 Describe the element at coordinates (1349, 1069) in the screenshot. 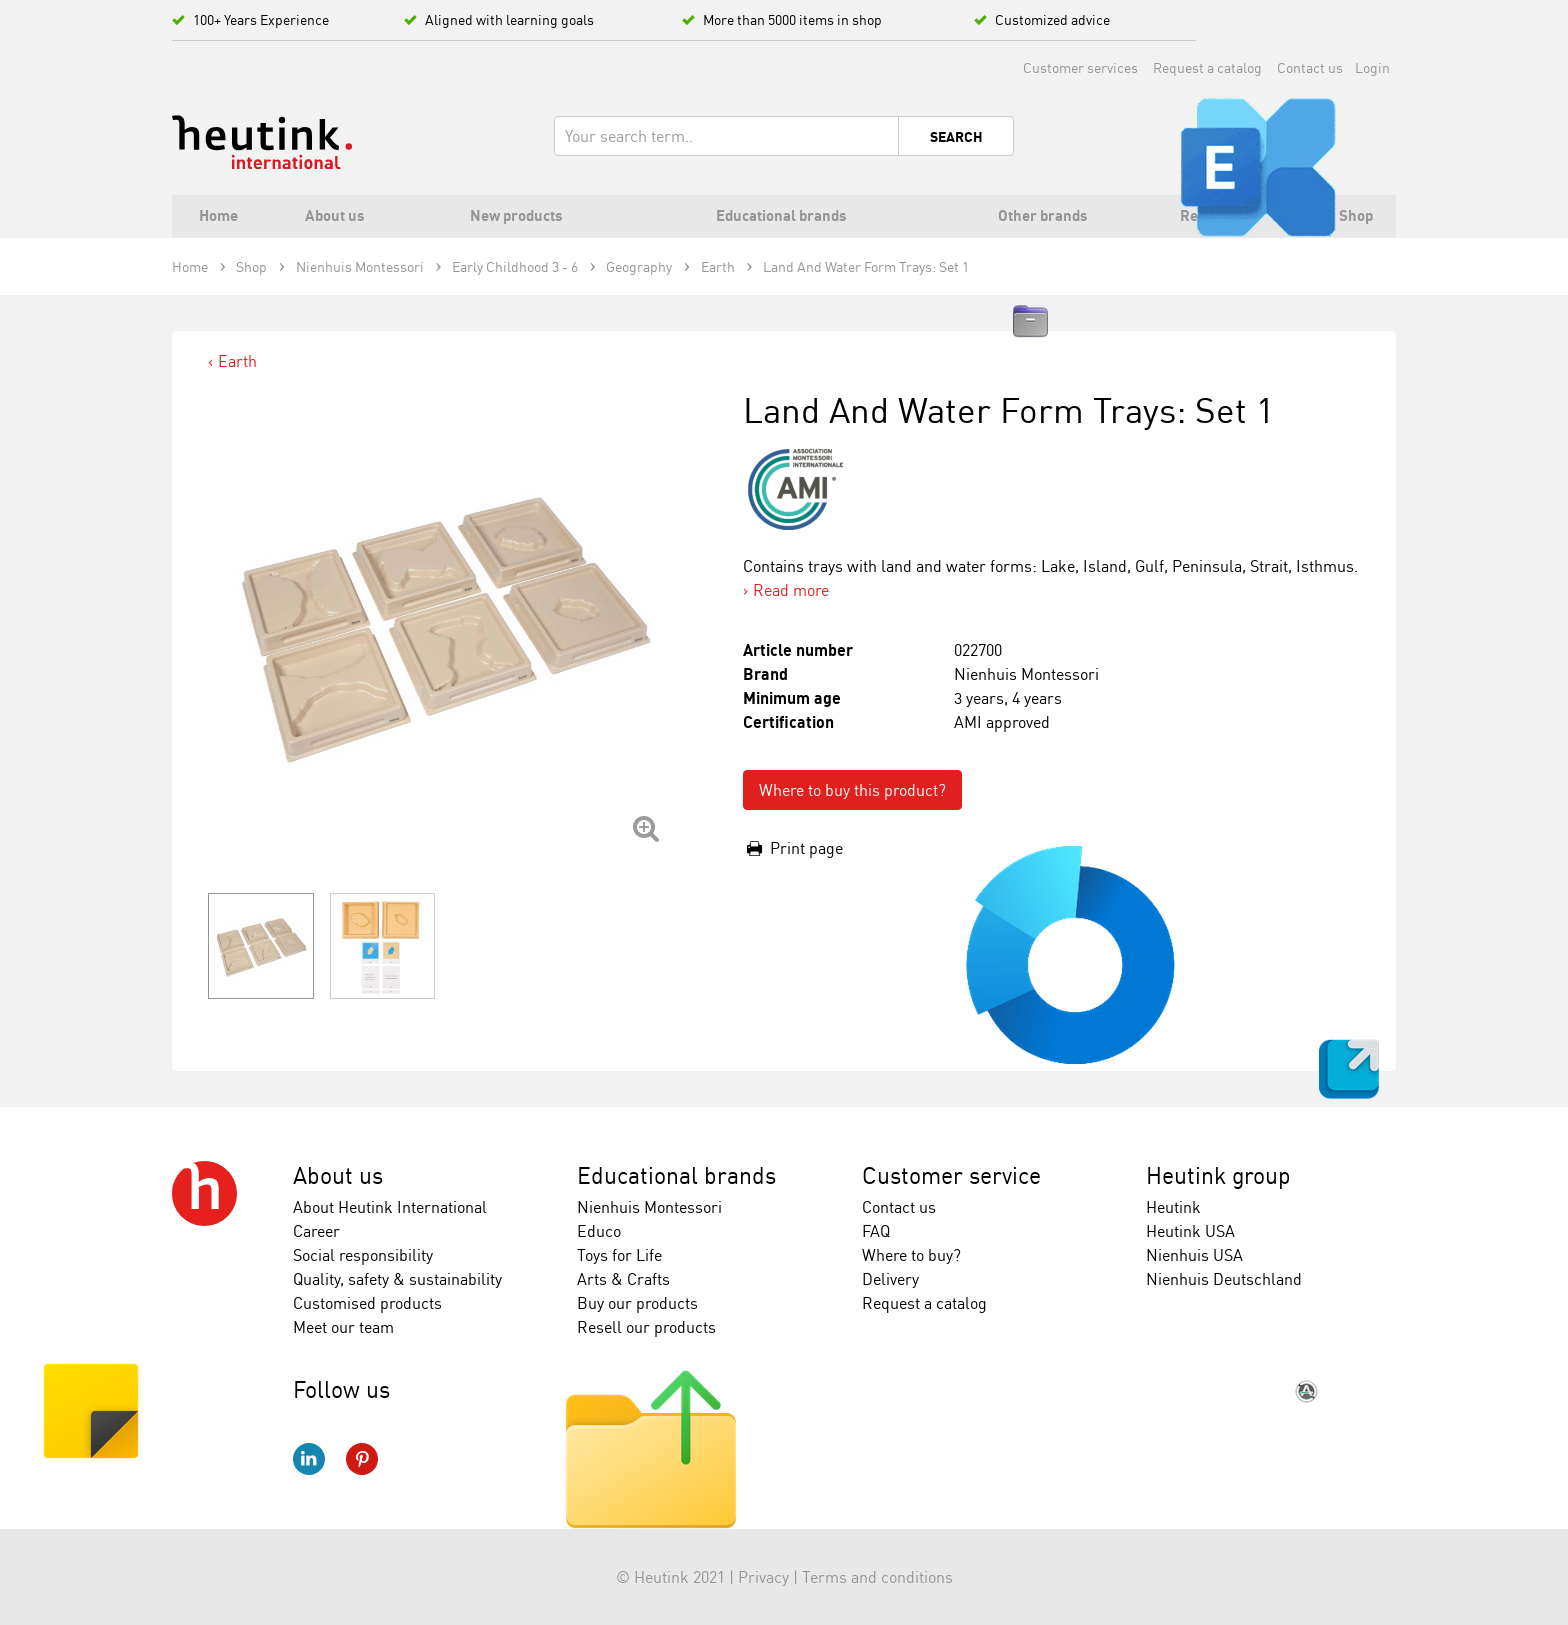

I see `open accessories or utility apps` at that location.